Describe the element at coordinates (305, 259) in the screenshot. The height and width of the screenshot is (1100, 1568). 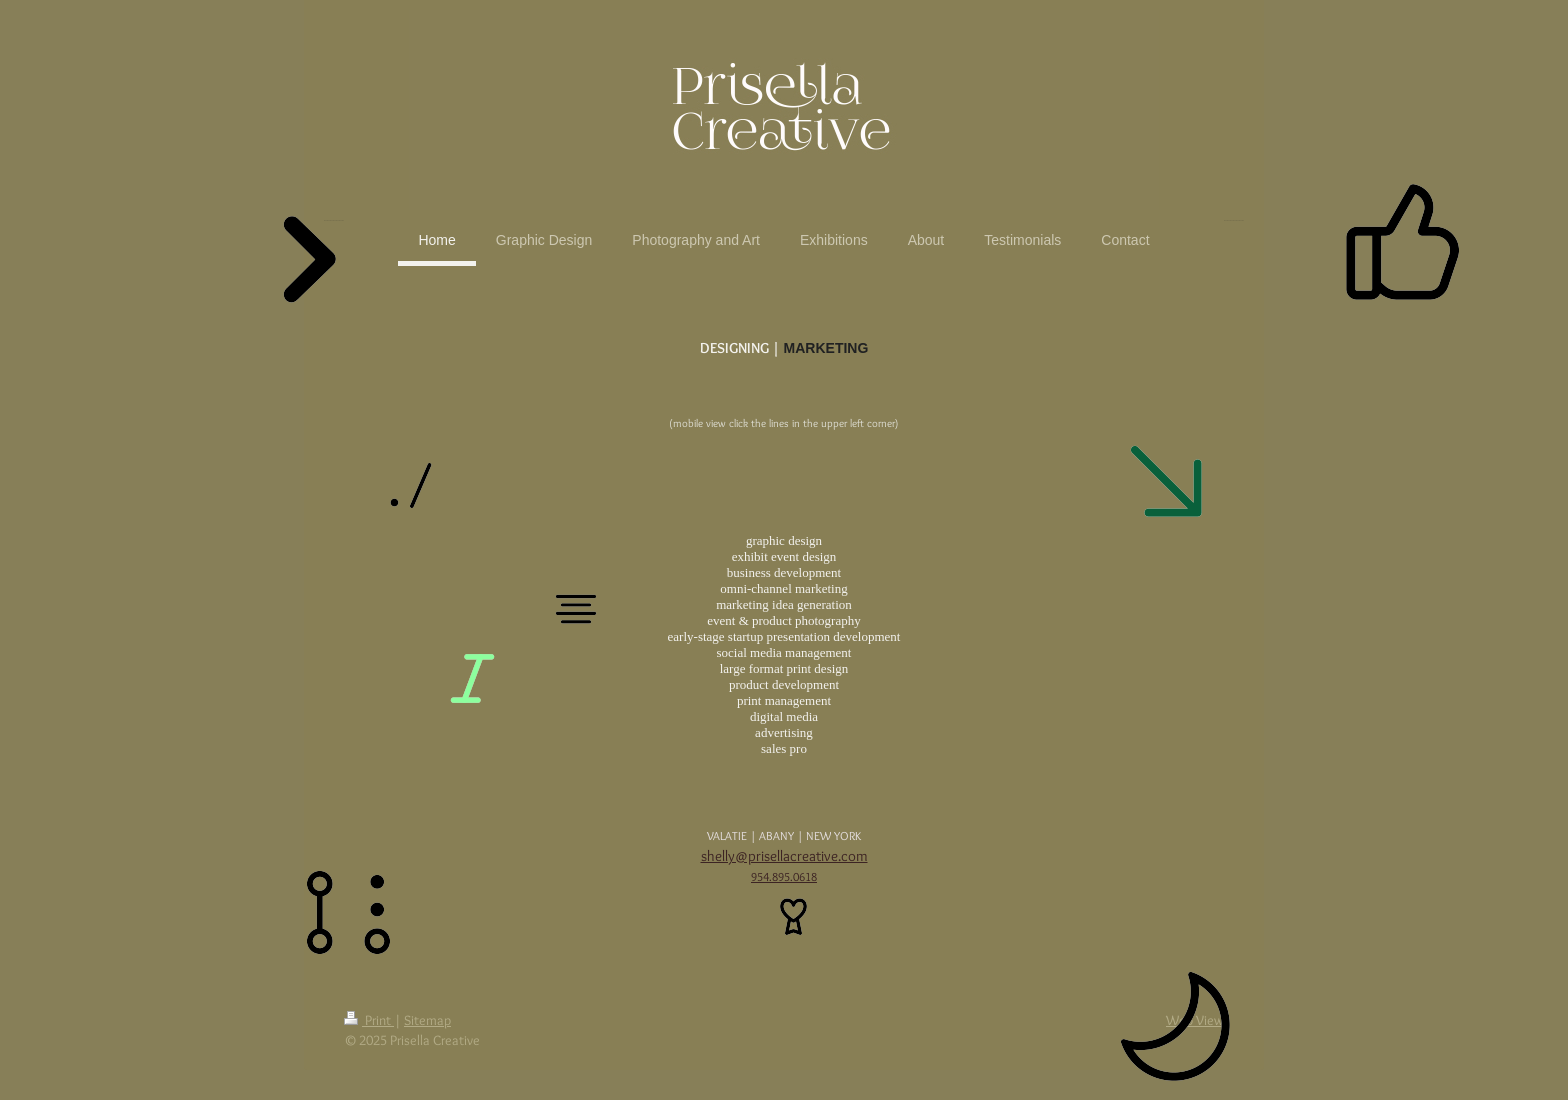
I see `navigate to the next item or page` at that location.